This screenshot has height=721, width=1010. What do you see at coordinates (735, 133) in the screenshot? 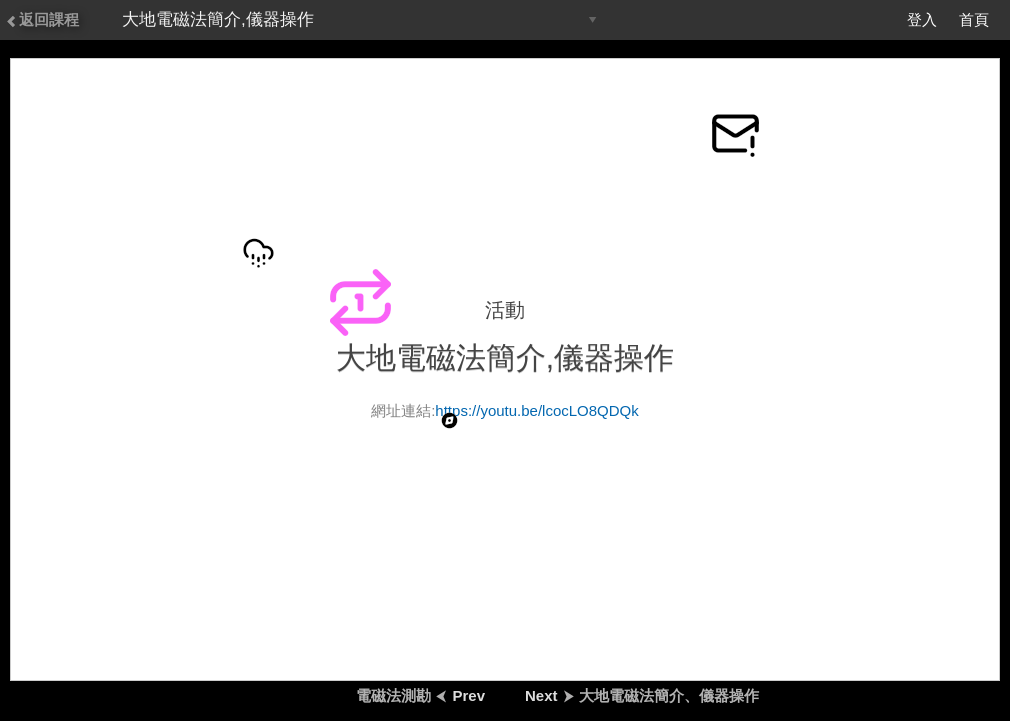
I see `indicates a problem with an email or message` at bounding box center [735, 133].